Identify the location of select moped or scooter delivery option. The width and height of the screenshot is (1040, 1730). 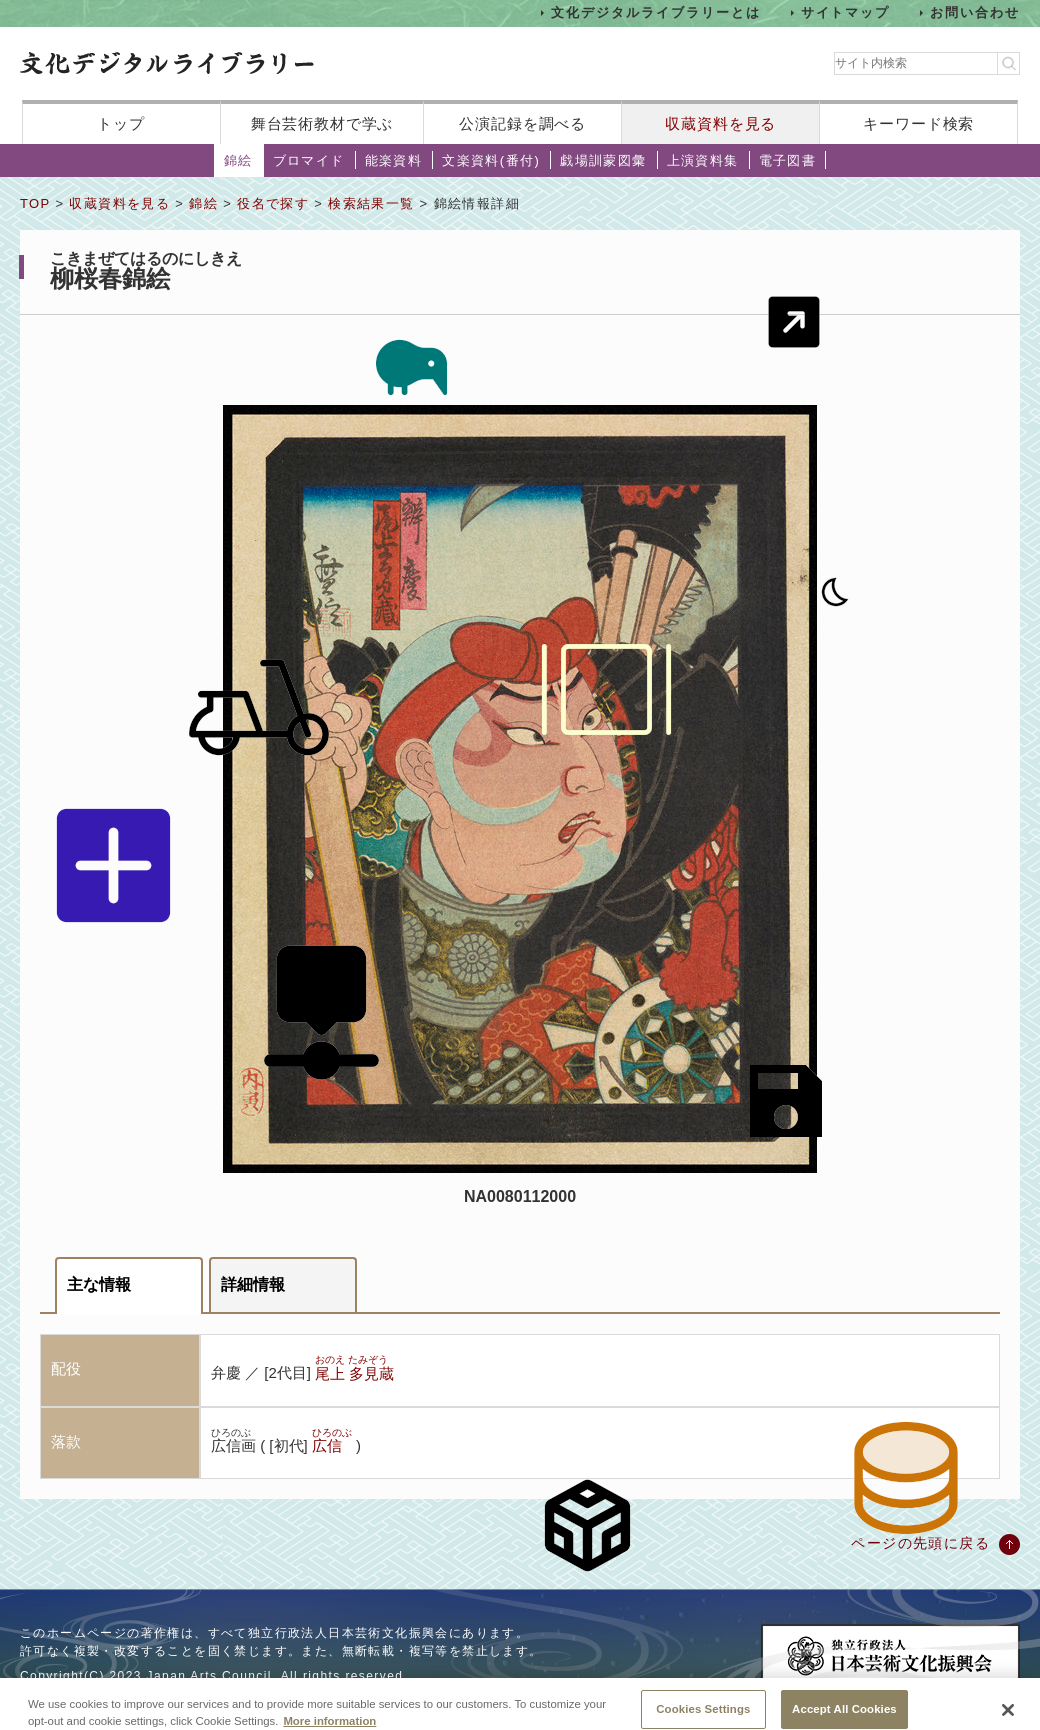
(259, 712).